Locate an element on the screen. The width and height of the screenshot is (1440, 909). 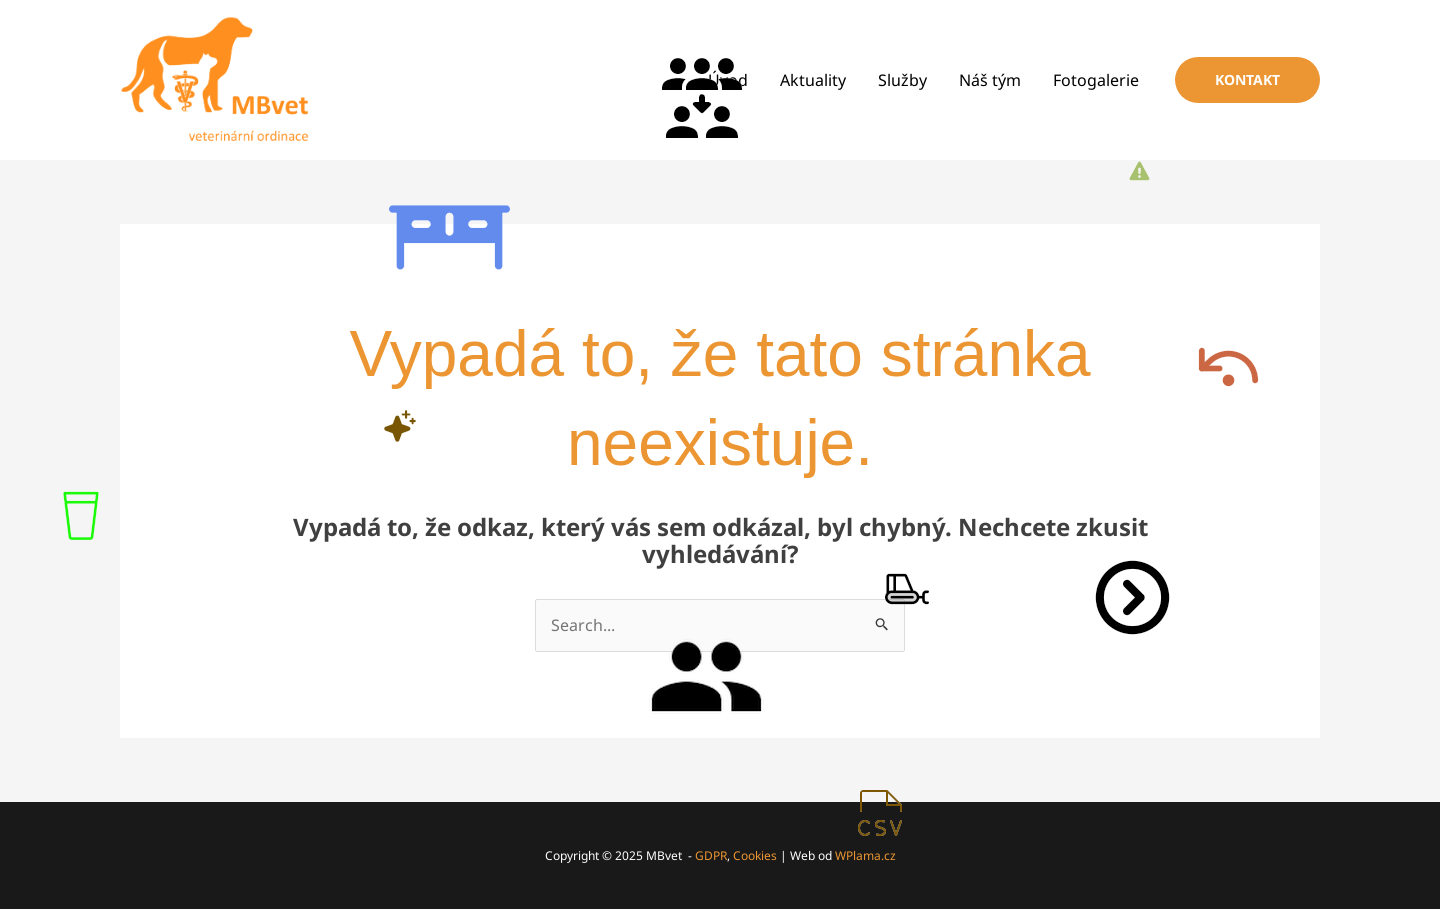
indicates AI-generated or enhanced content is located at coordinates (399, 426).